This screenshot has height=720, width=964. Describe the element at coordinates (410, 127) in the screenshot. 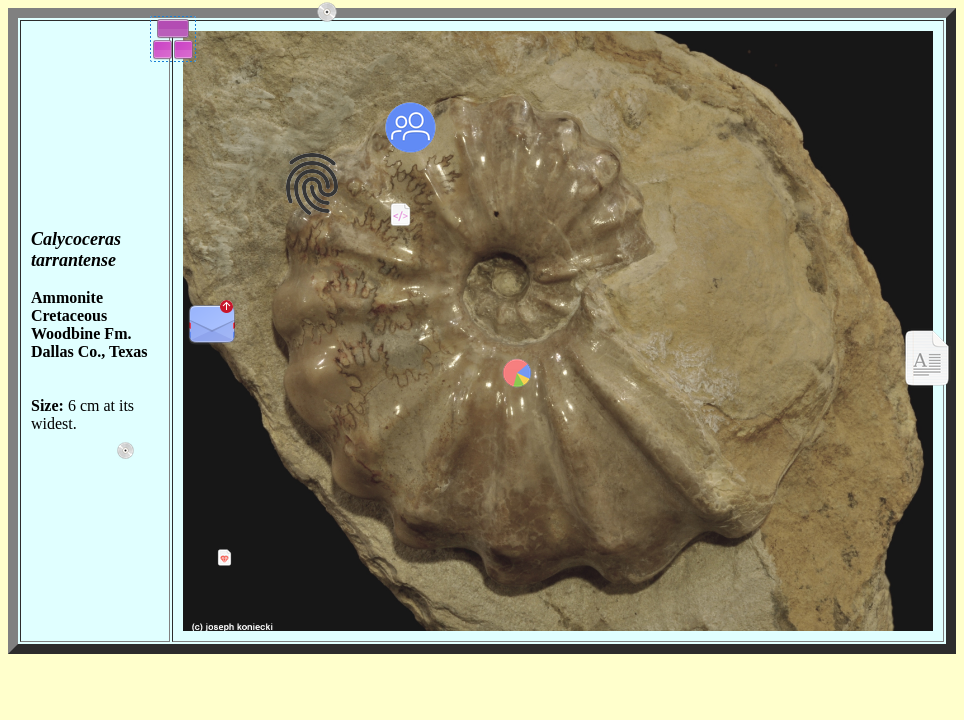

I see `access user accounts and settings` at that location.